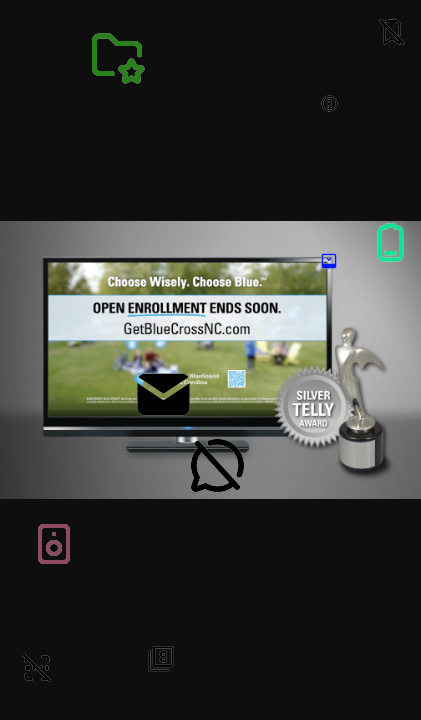  I want to click on barcode scanning is disabled, so click(37, 668).